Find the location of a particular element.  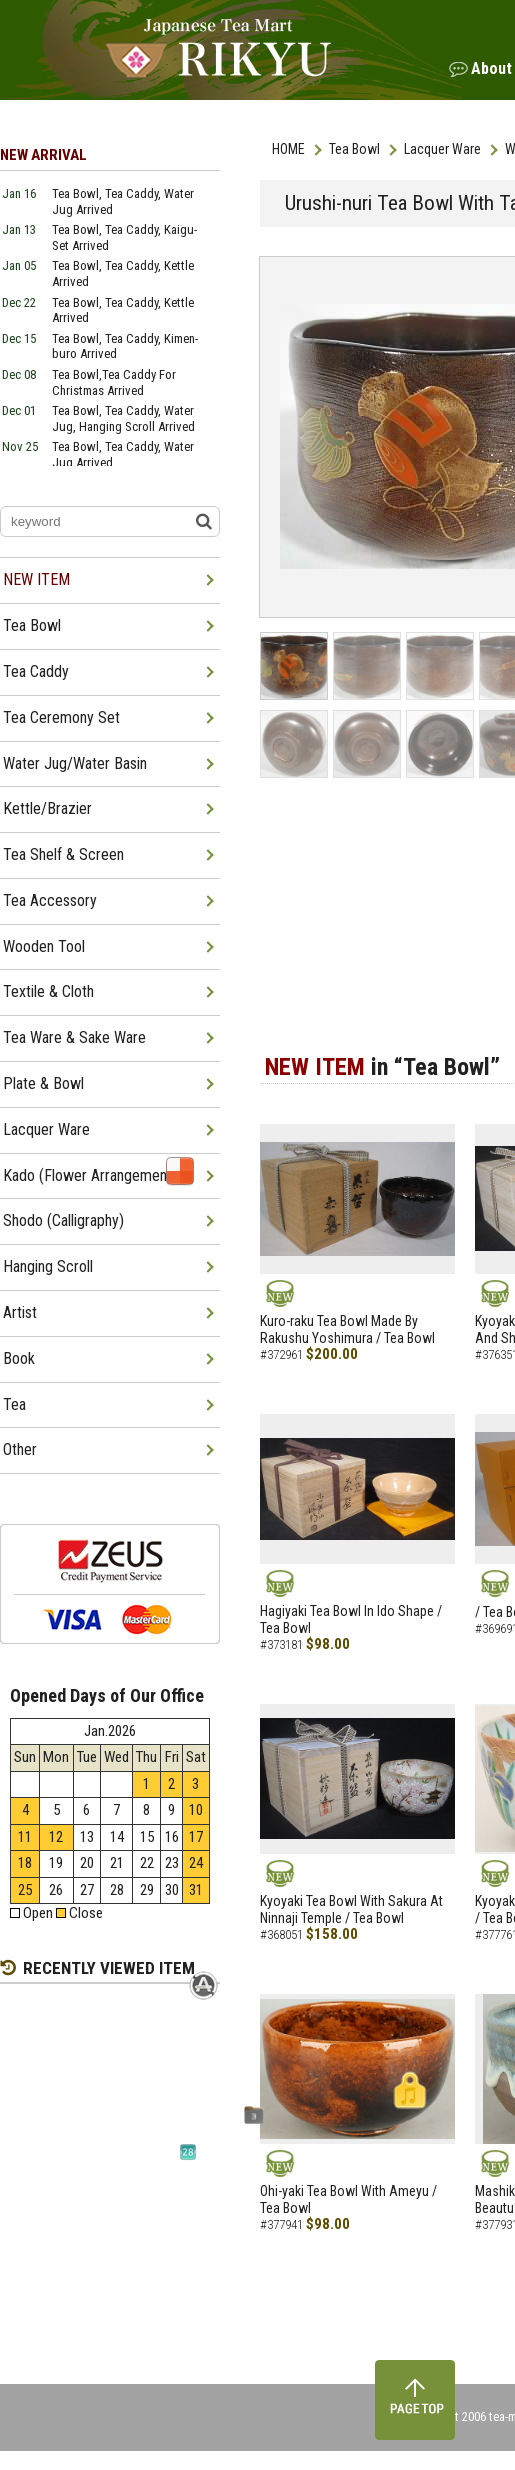

open the calendar app is located at coordinates (188, 2152).